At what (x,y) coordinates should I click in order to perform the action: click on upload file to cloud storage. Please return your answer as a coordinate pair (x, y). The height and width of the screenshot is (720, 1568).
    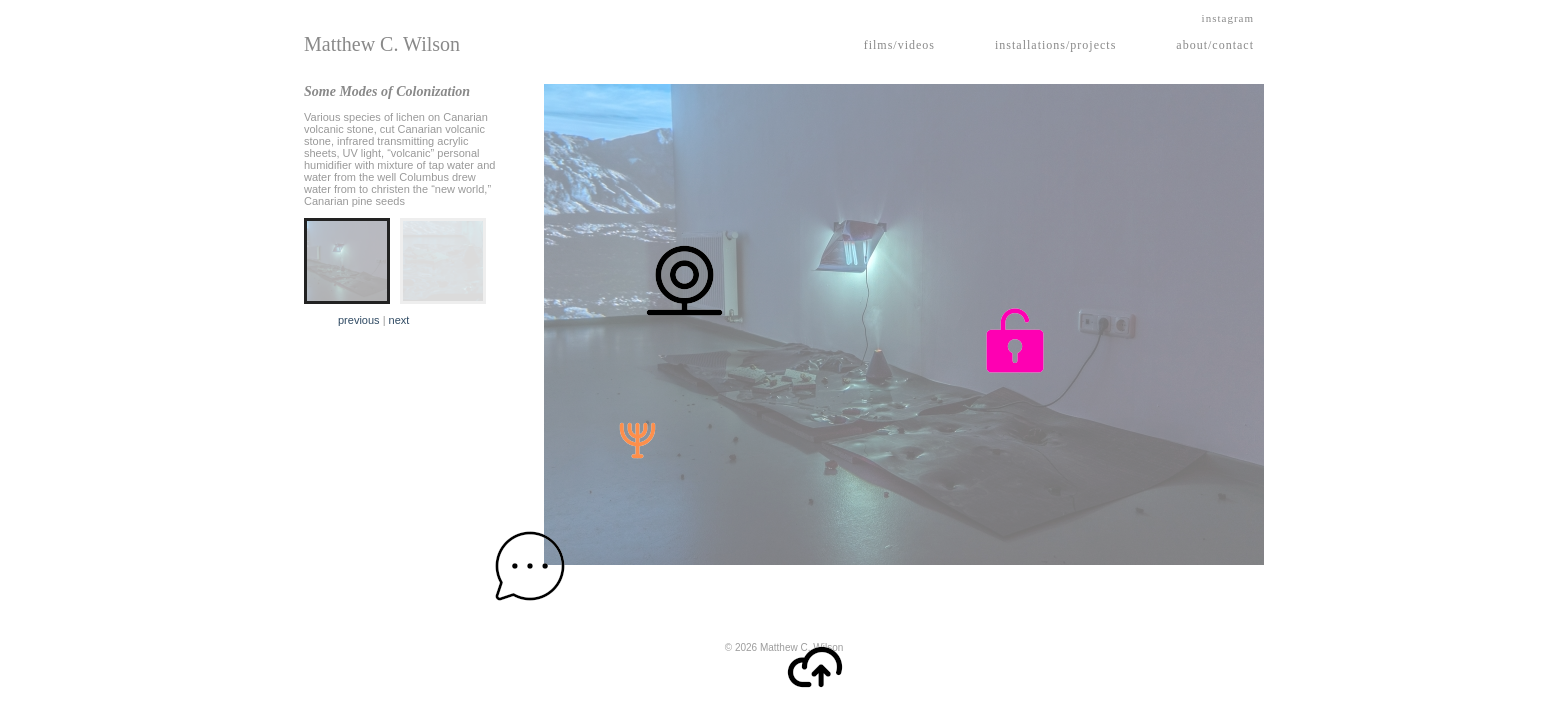
    Looking at the image, I should click on (815, 667).